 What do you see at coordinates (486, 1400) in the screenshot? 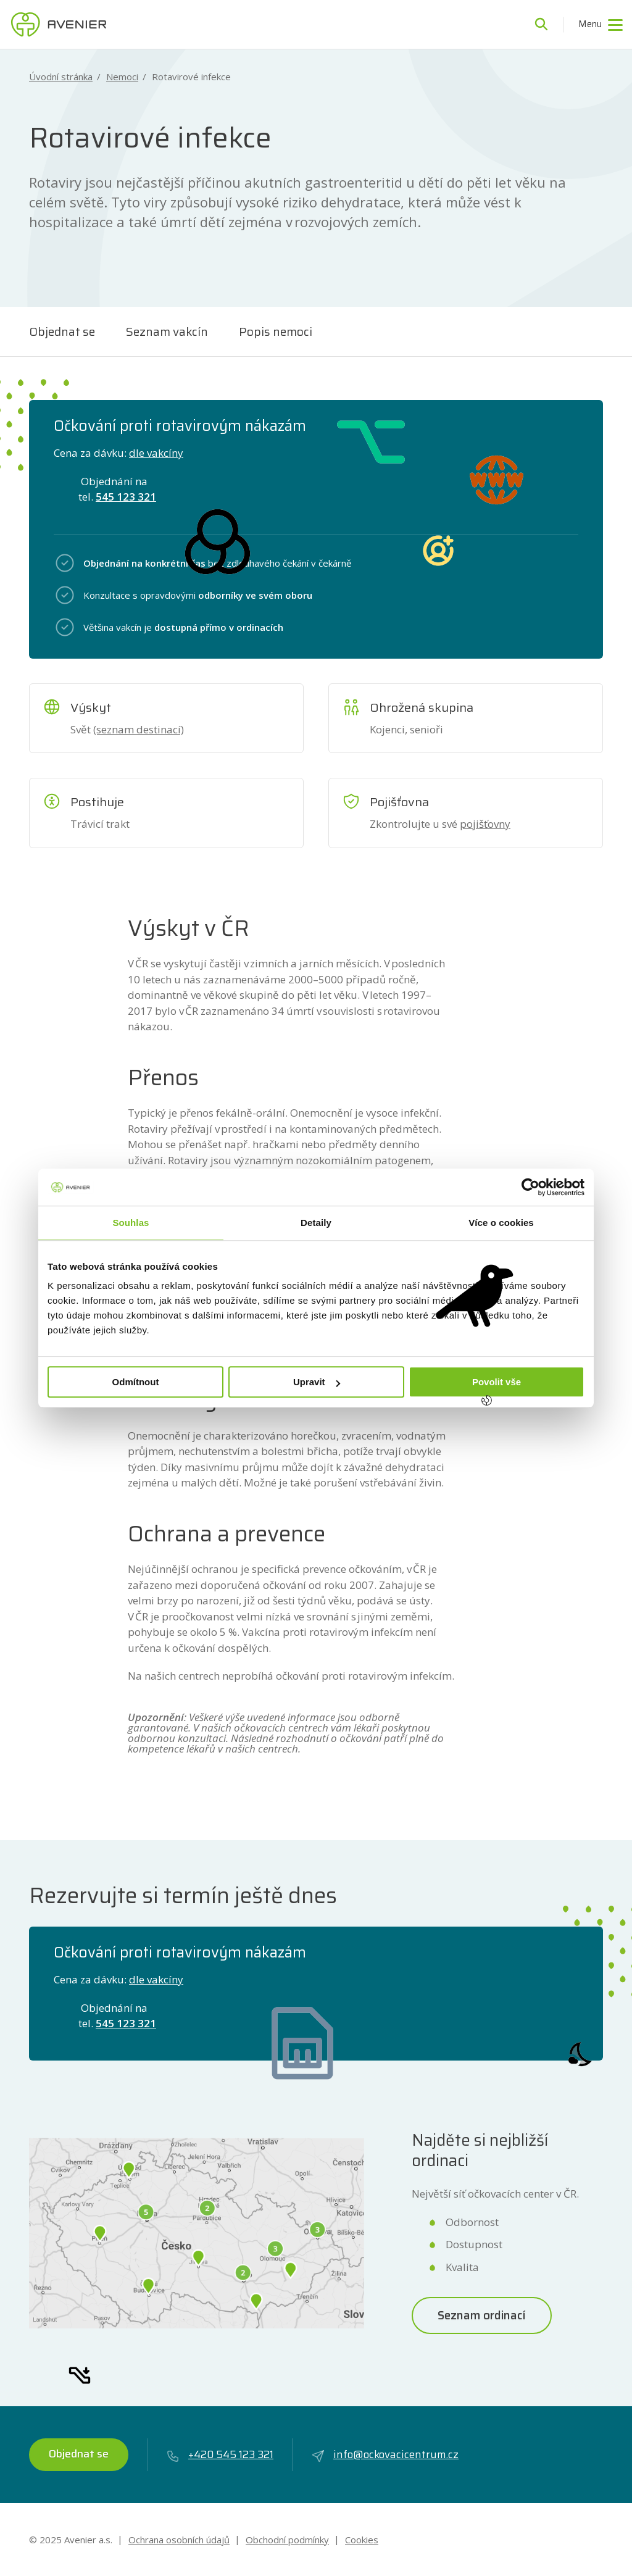
I see `view analytics or statistics breakdown` at bounding box center [486, 1400].